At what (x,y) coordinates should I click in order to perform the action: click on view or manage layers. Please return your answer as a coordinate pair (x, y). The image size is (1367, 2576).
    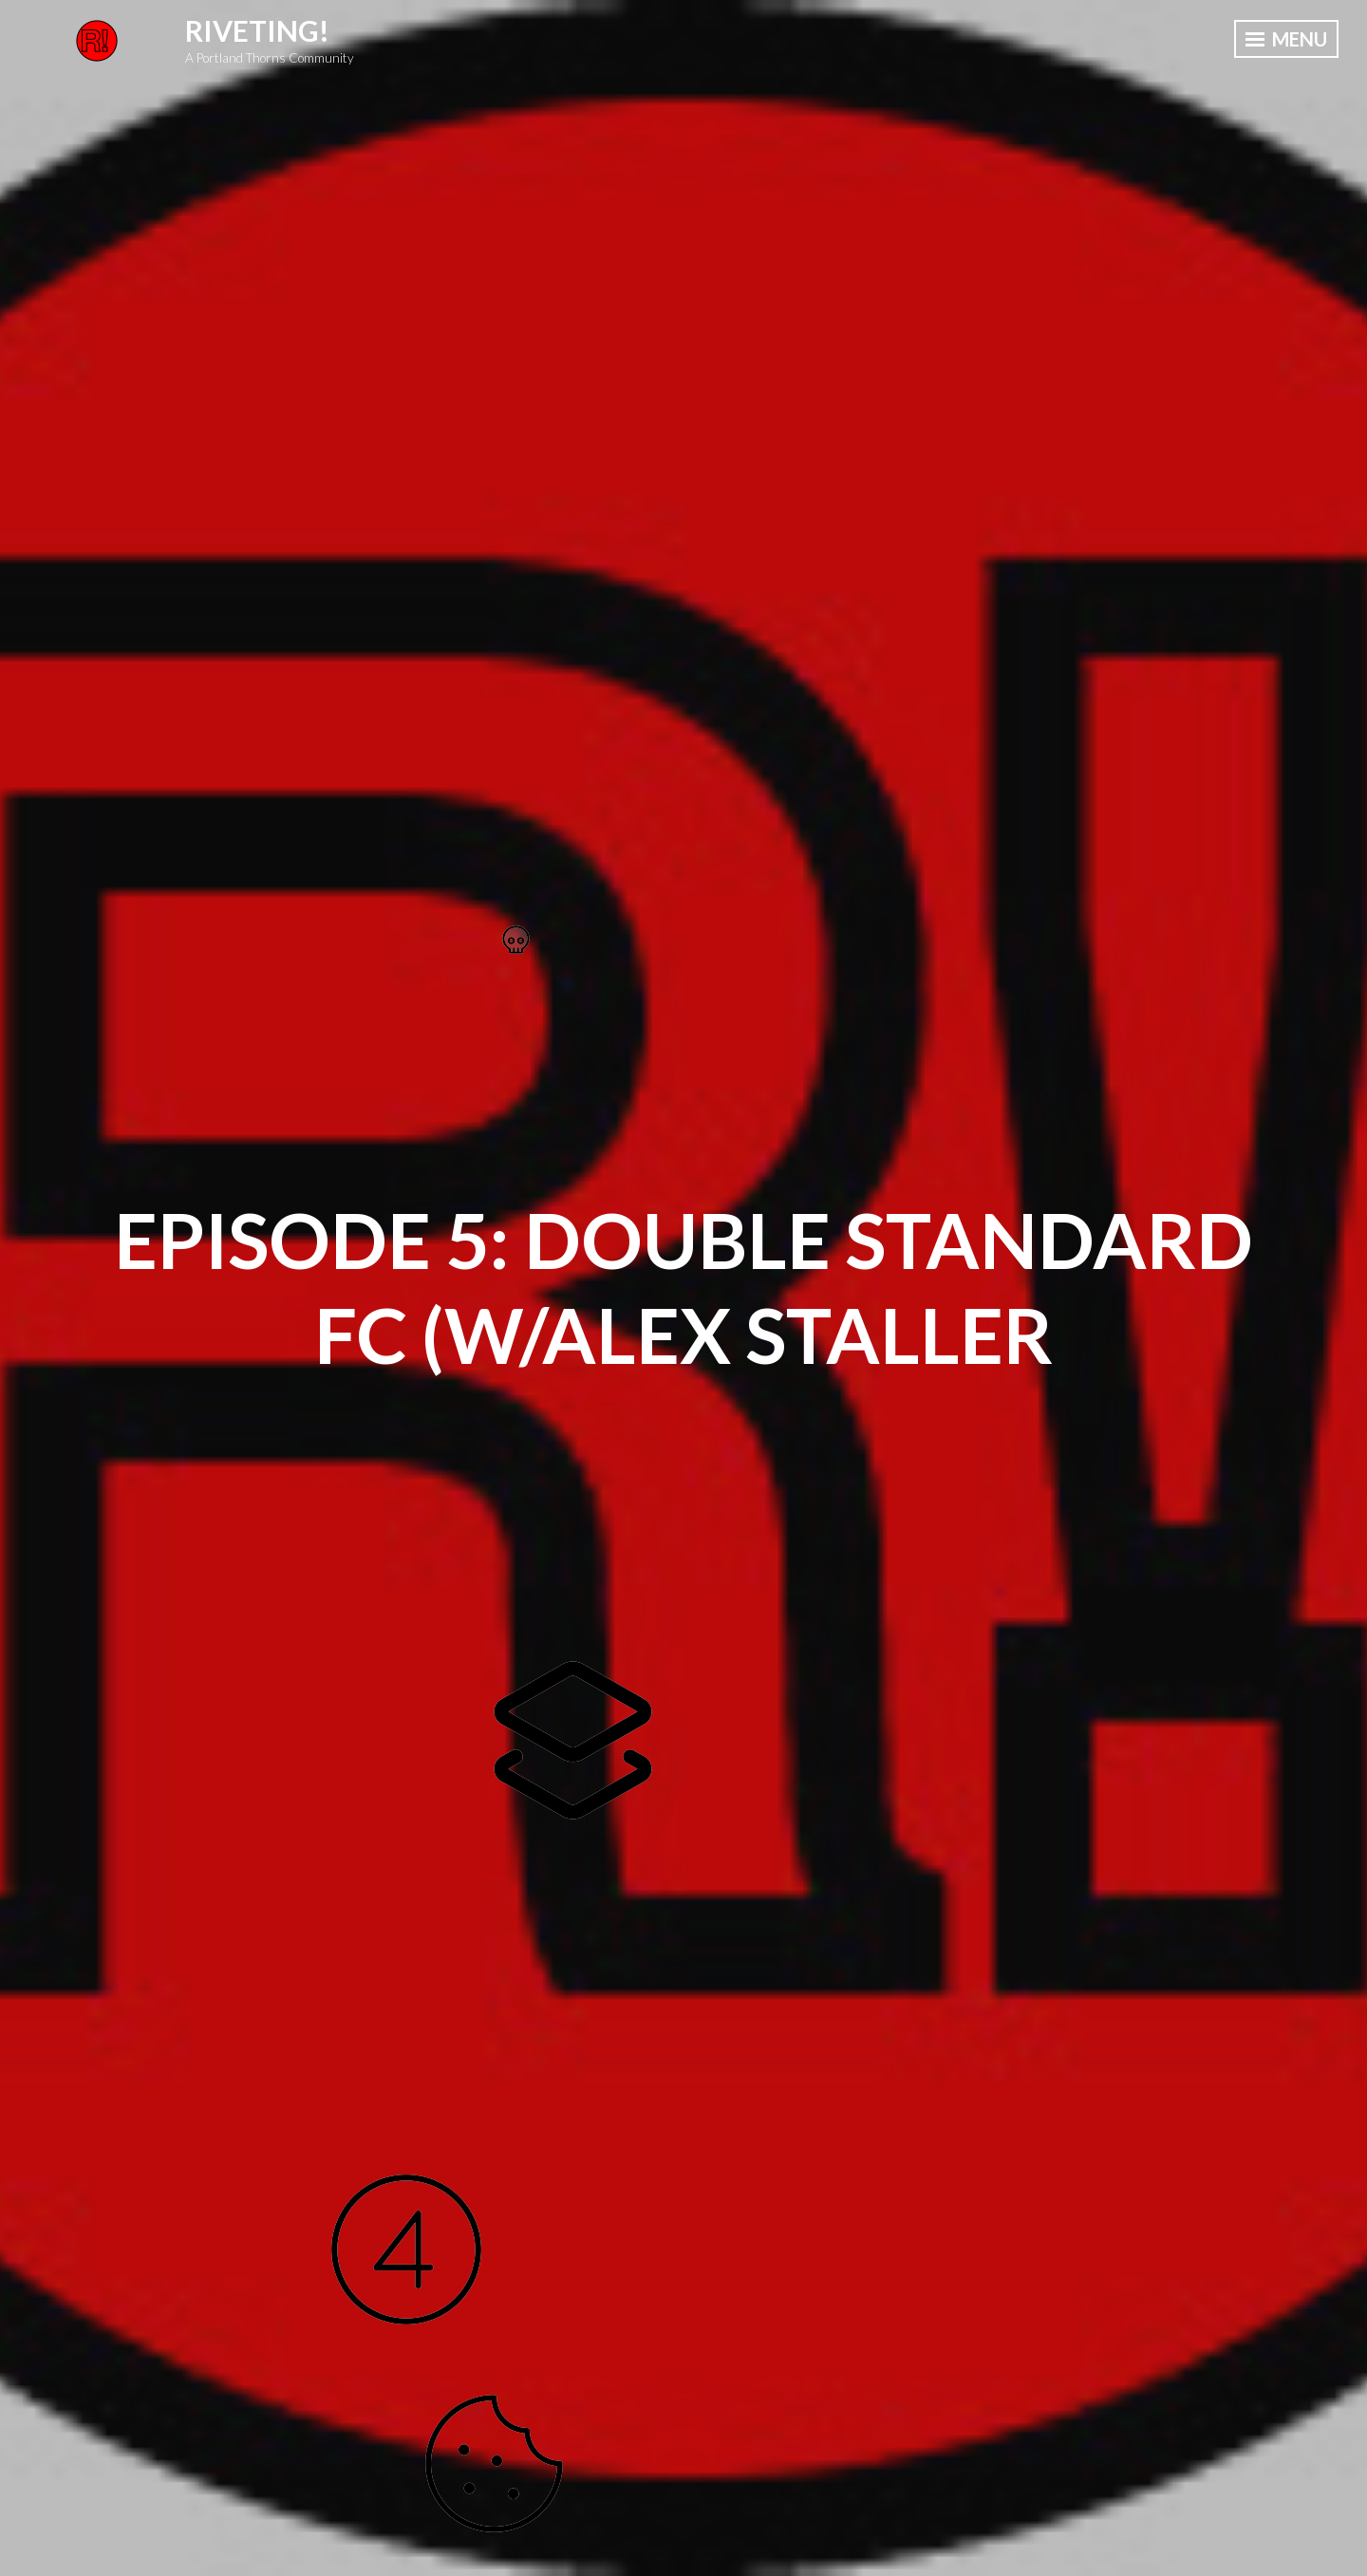
    Looking at the image, I should click on (572, 1740).